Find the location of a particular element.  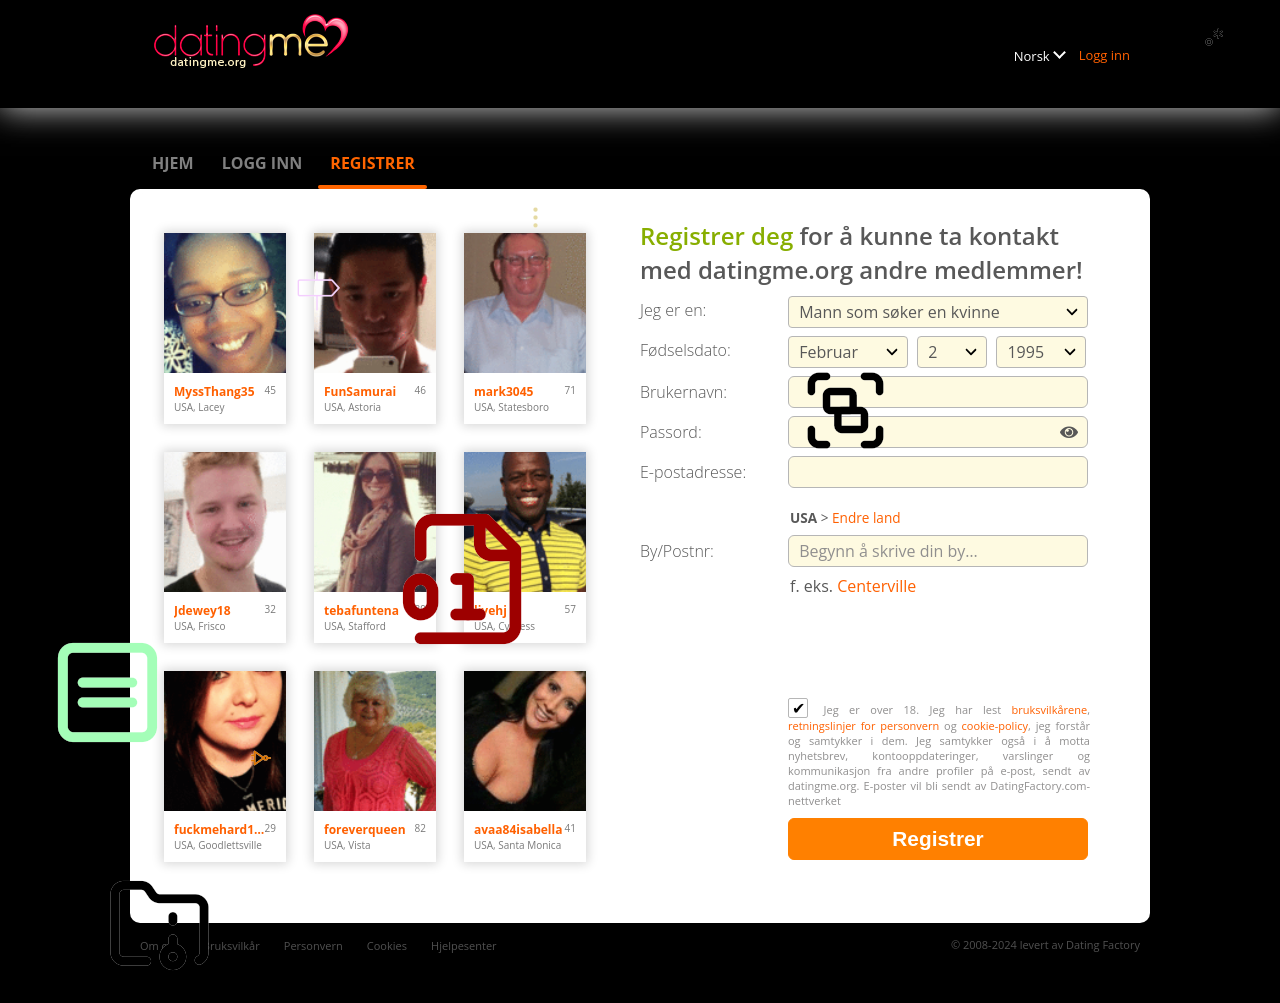

view a binary or data file is located at coordinates (468, 579).